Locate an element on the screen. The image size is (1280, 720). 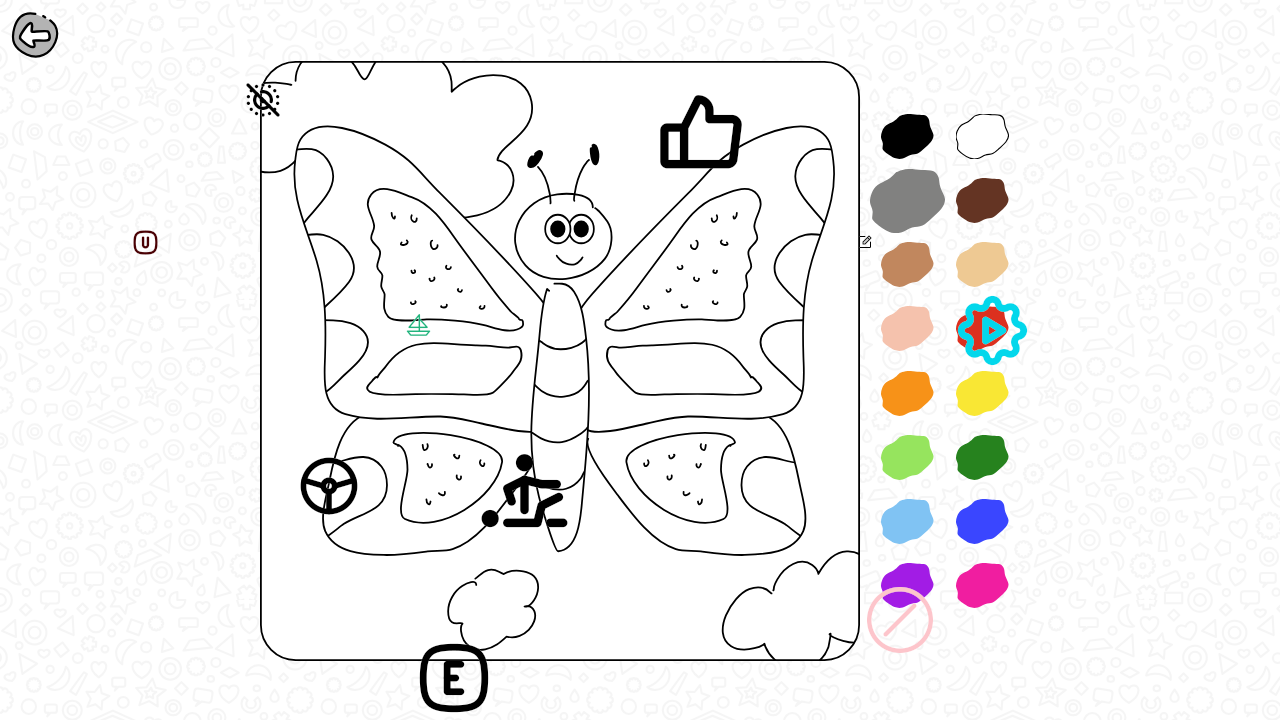
disable live photo capture is located at coordinates (263, 100).